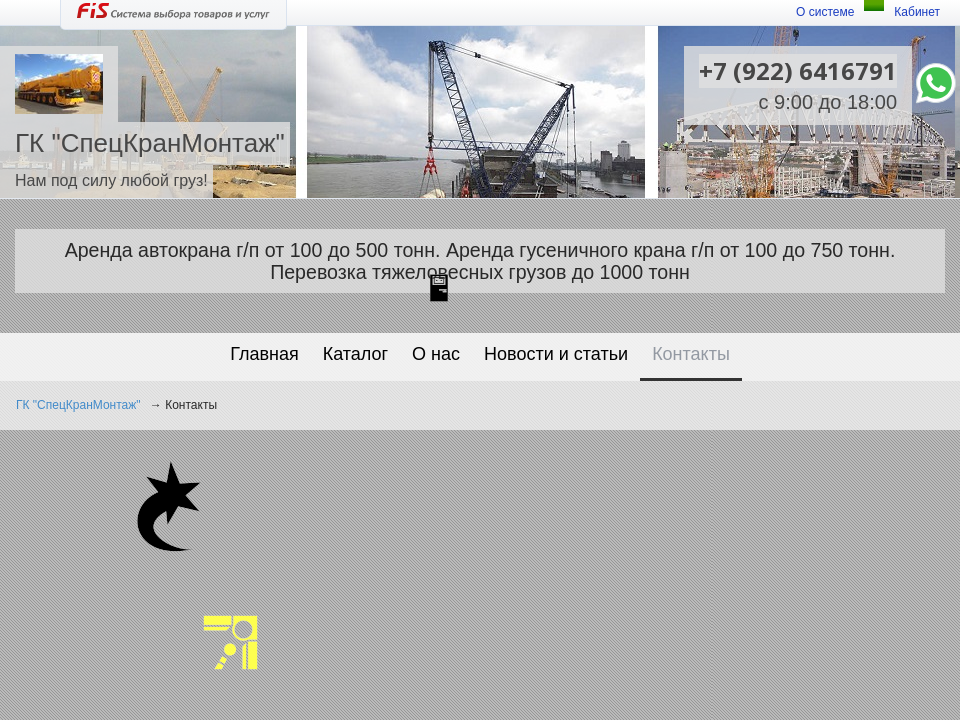  What do you see at coordinates (439, 288) in the screenshot?
I see `monitor door or entry point activity` at bounding box center [439, 288].